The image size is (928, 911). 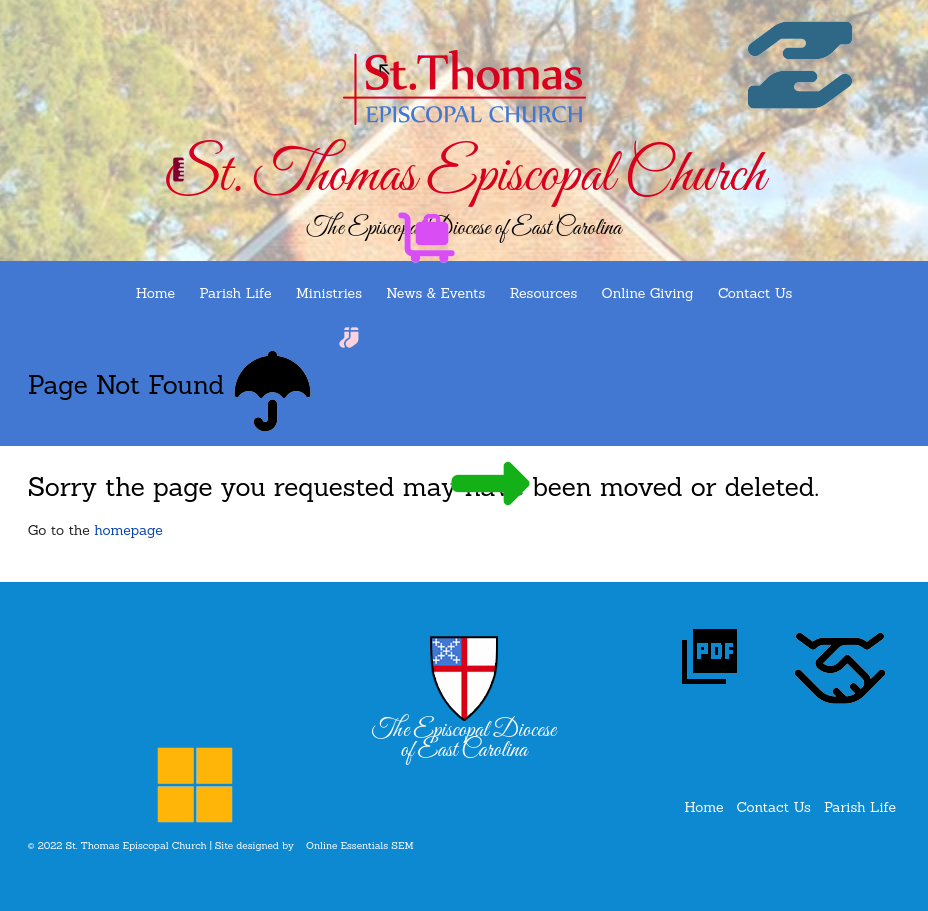 I want to click on microsoft brand logo, so click(x=195, y=785).